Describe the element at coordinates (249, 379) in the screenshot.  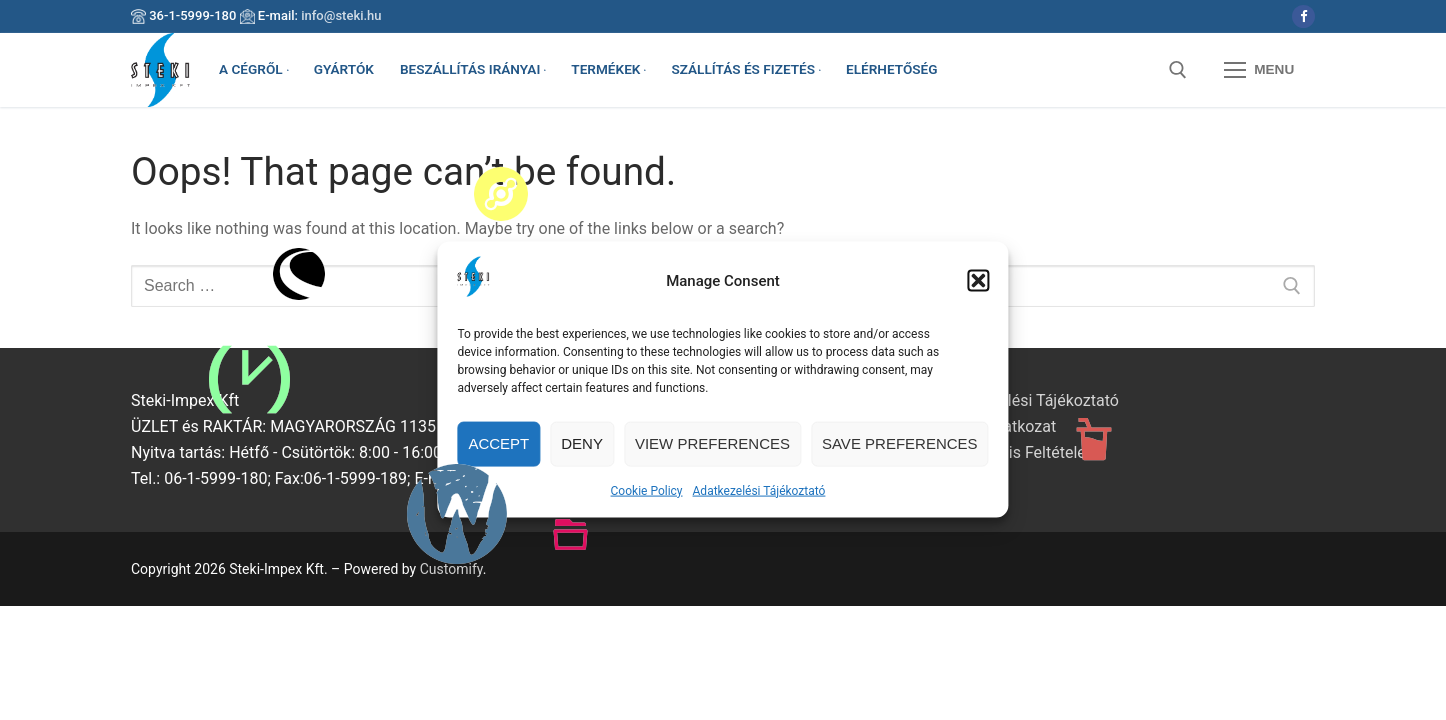
I see `date-fns javascript library logo` at that location.